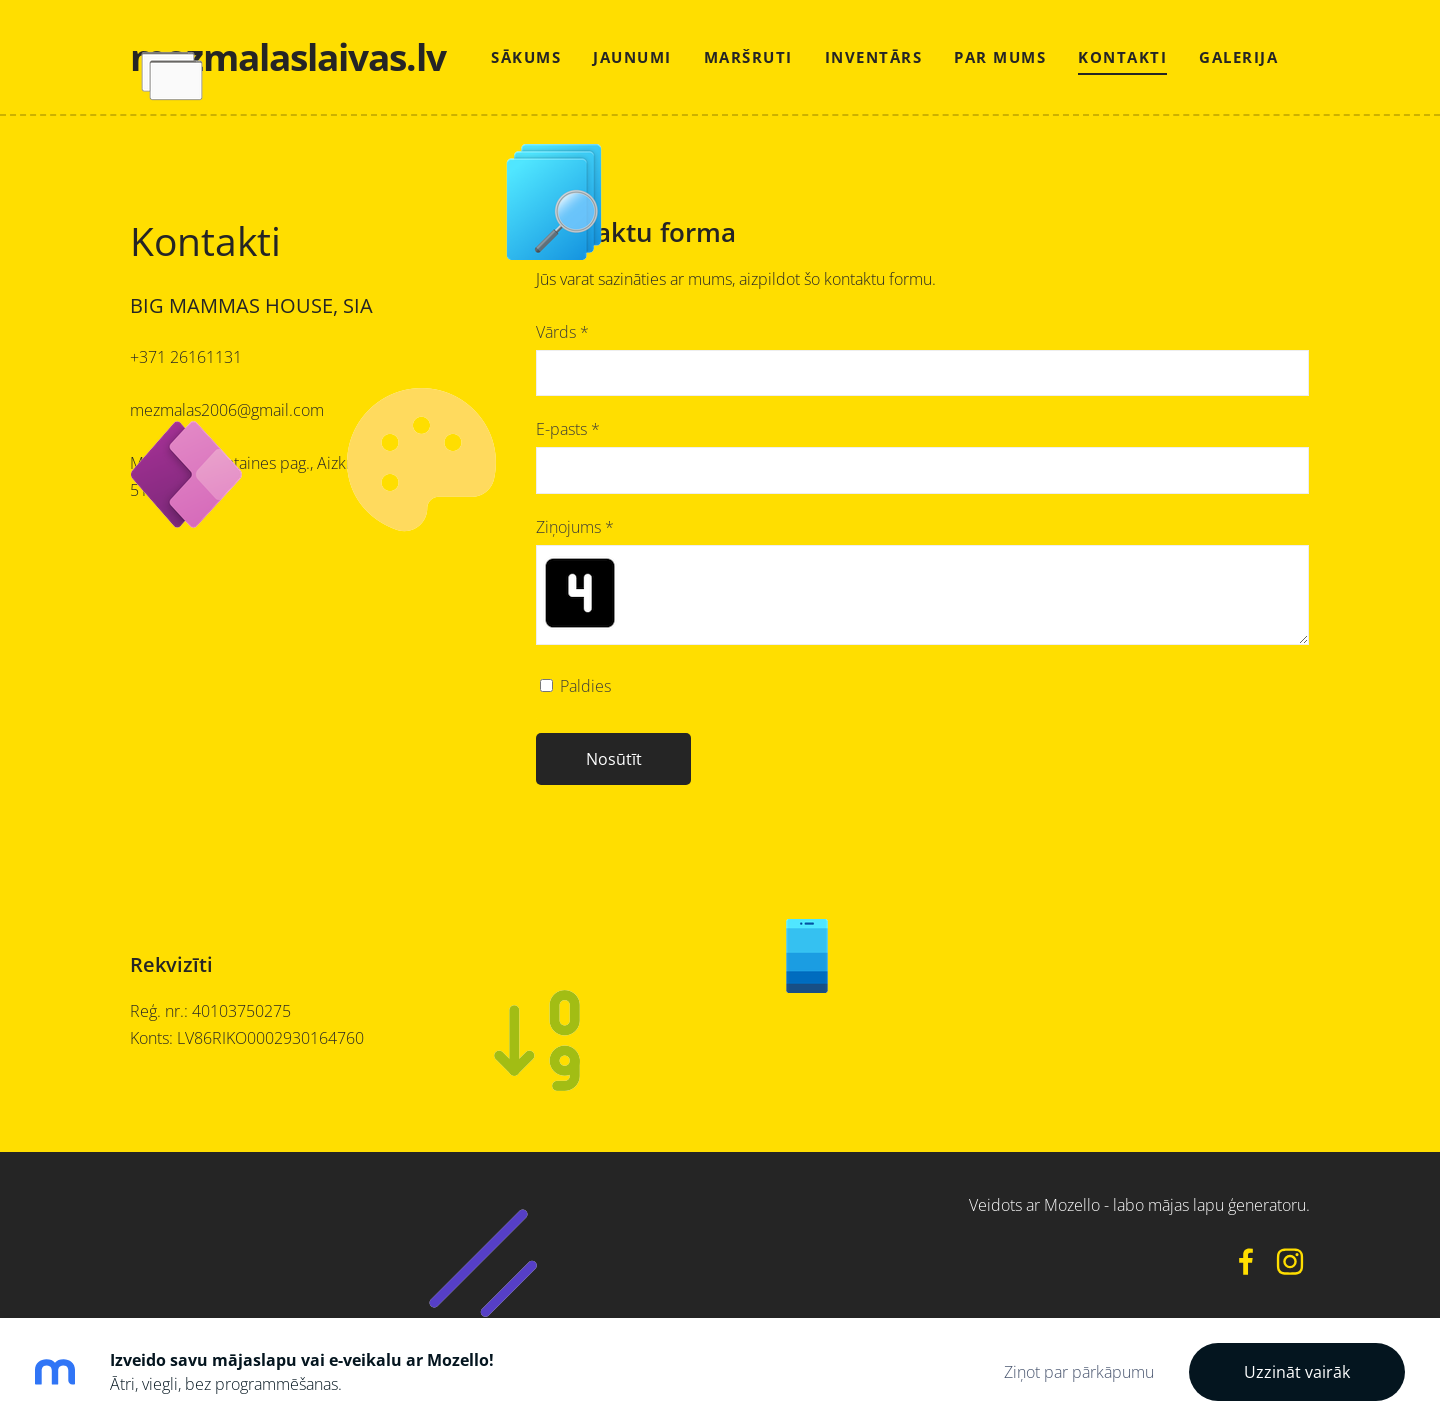 The width and height of the screenshot is (1440, 1426). I want to click on select filter or preset number 4, so click(580, 593).